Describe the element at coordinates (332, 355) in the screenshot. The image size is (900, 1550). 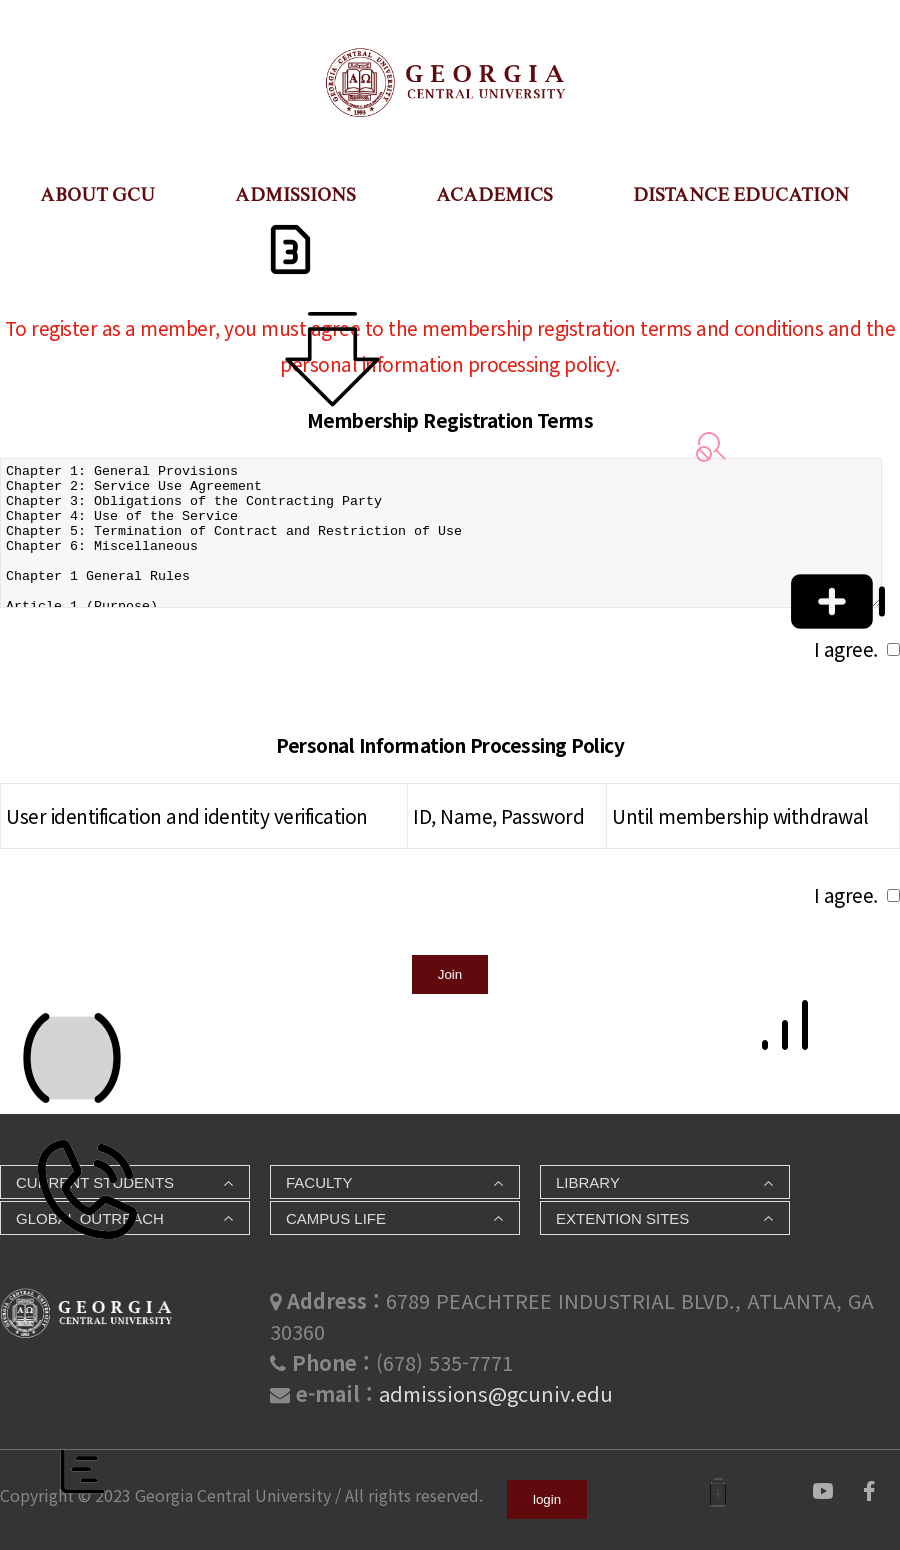
I see `download file or content` at that location.